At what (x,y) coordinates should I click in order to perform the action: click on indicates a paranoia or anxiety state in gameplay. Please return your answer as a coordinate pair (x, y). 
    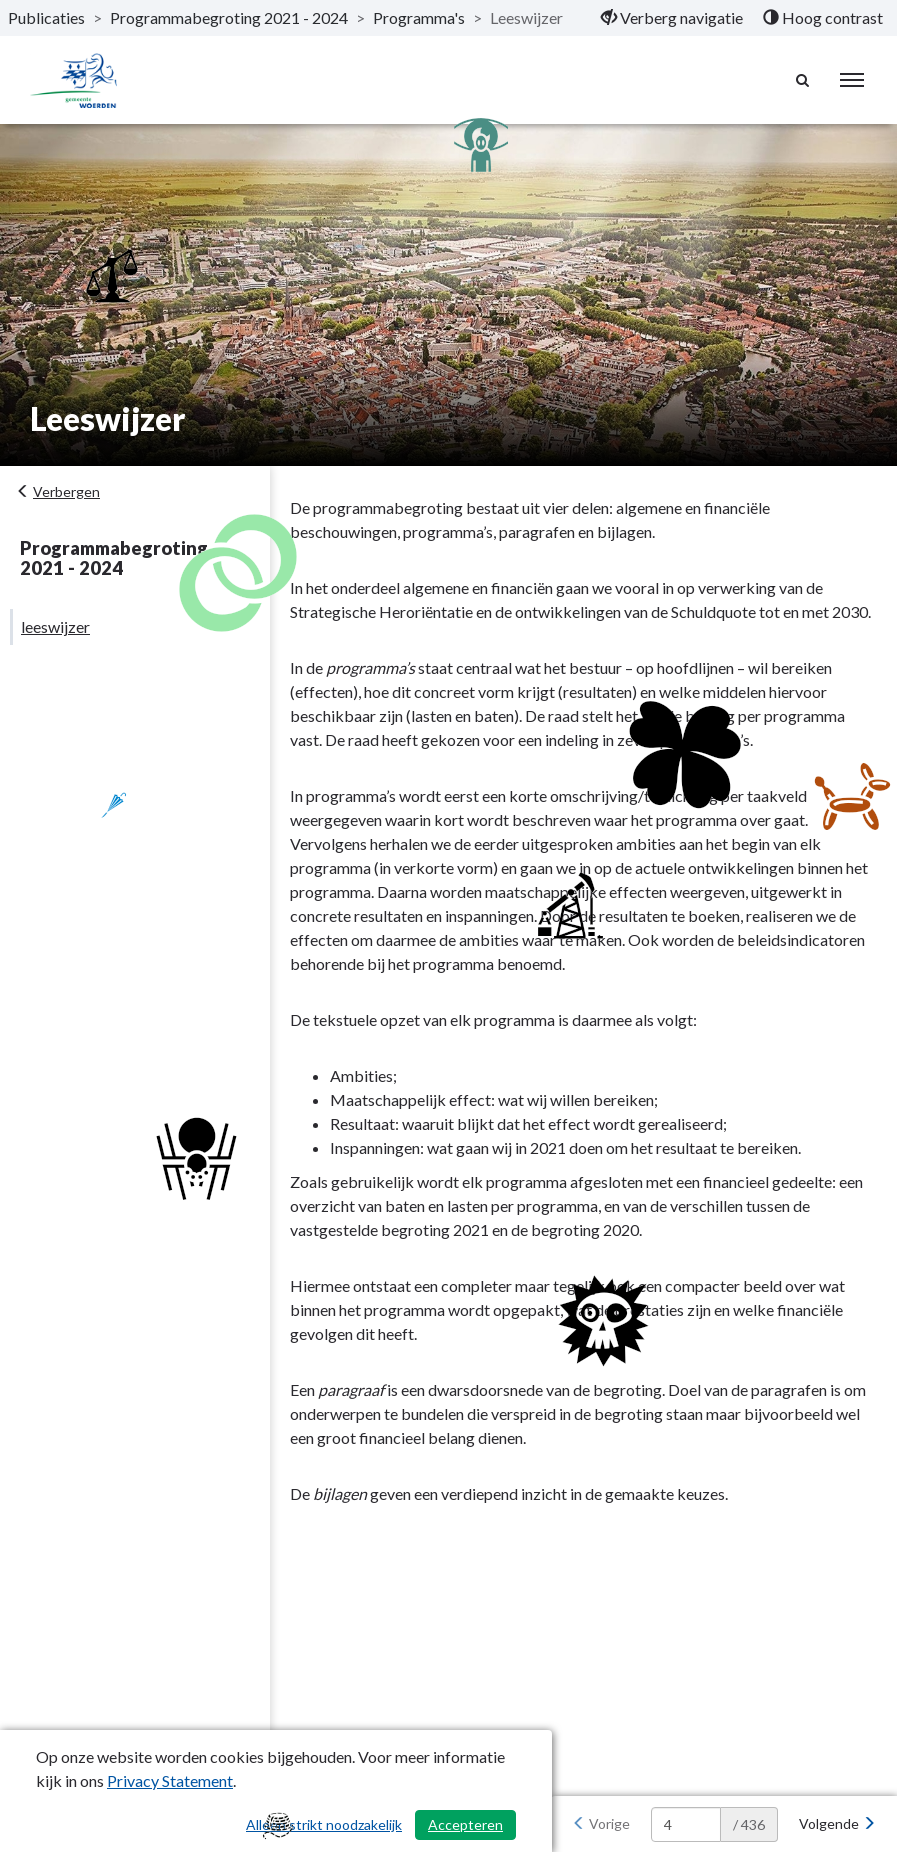
    Looking at the image, I should click on (481, 145).